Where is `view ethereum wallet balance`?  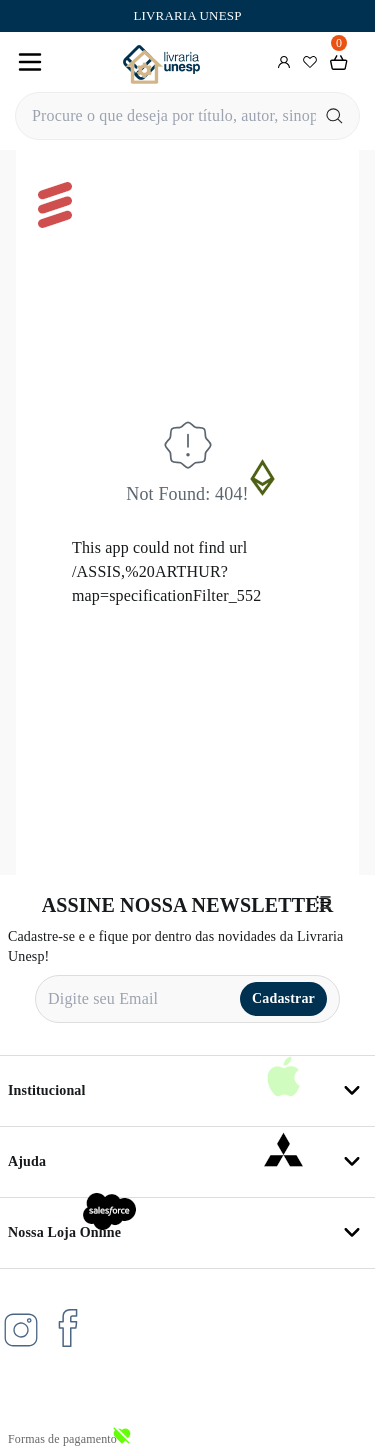
view ethereum wallet balance is located at coordinates (262, 477).